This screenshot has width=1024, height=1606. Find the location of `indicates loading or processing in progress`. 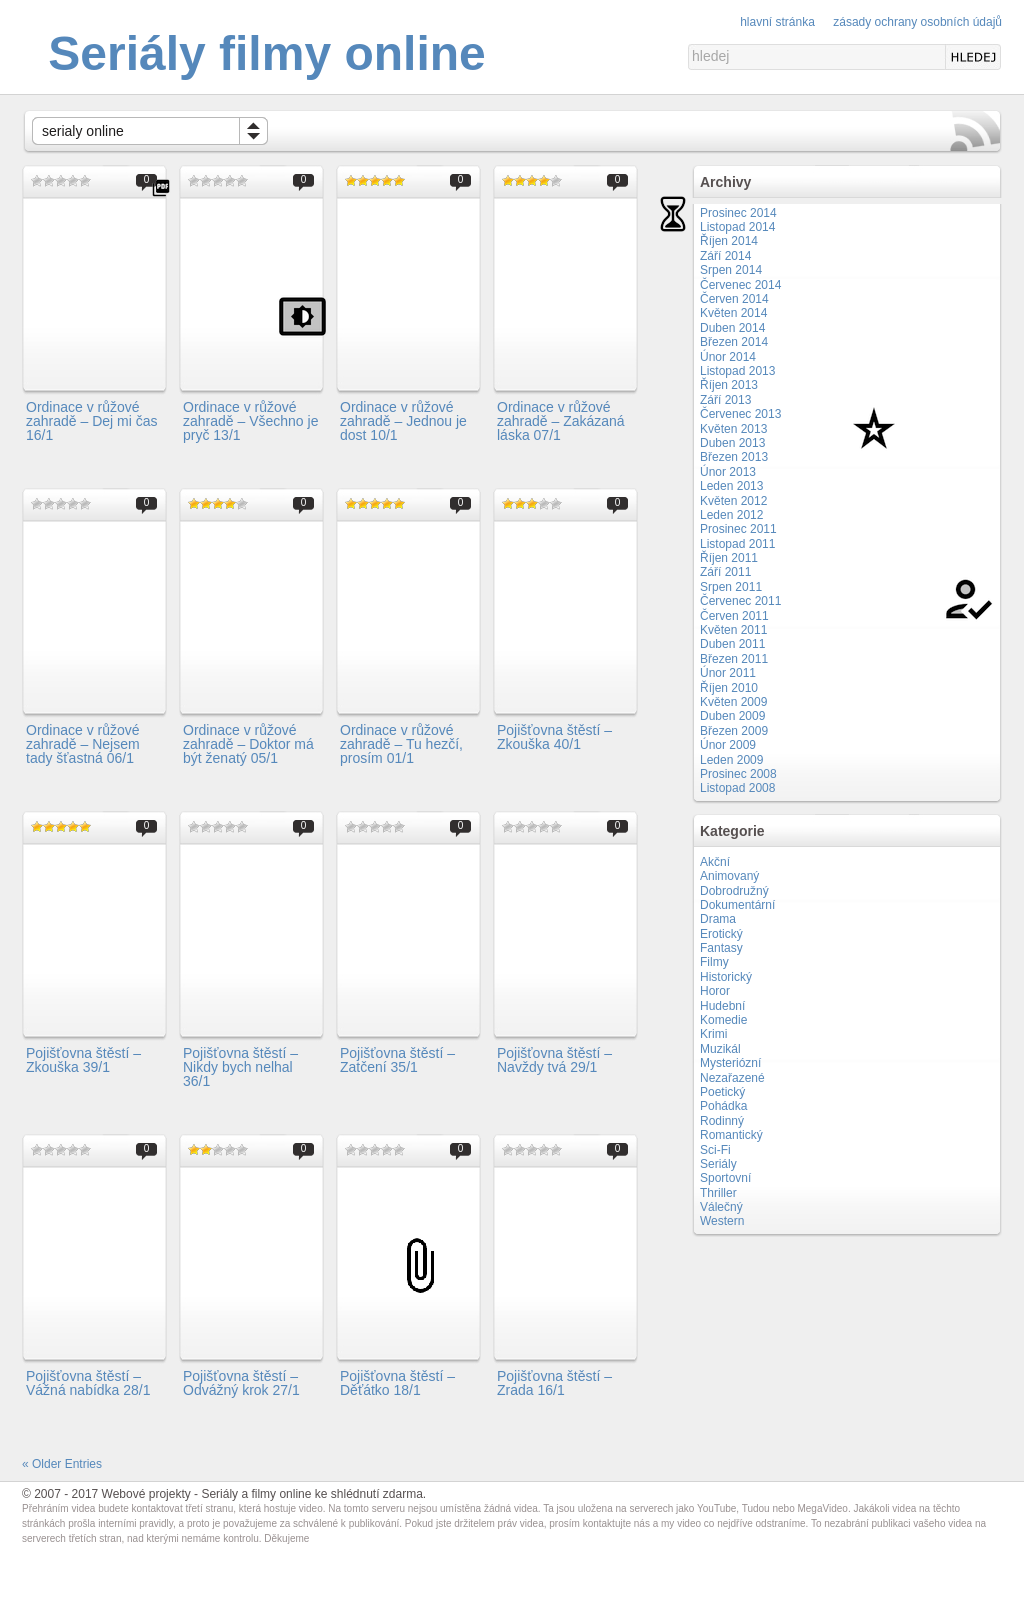

indicates loading or processing in progress is located at coordinates (673, 214).